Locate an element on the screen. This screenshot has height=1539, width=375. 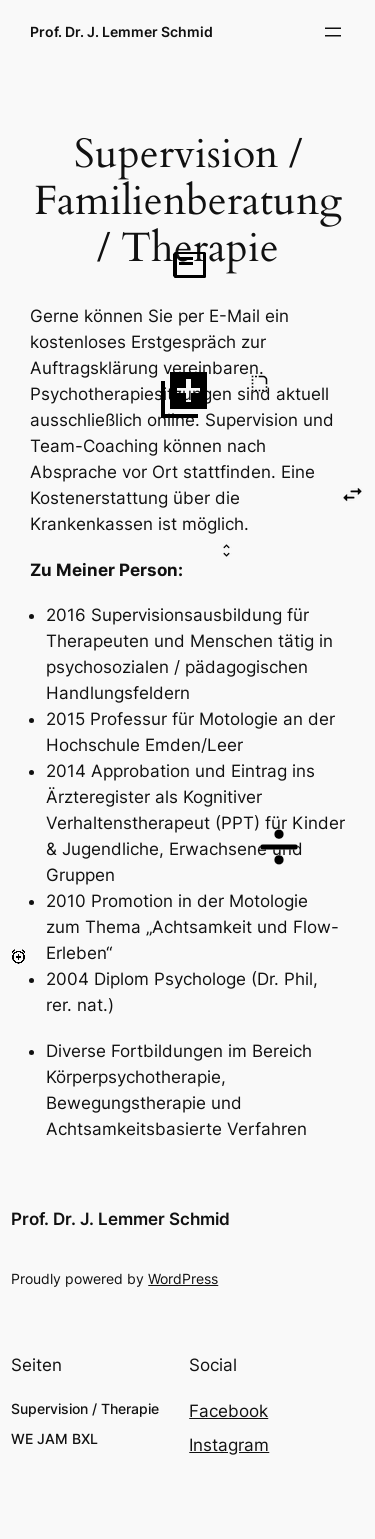
add item to your library is located at coordinates (184, 395).